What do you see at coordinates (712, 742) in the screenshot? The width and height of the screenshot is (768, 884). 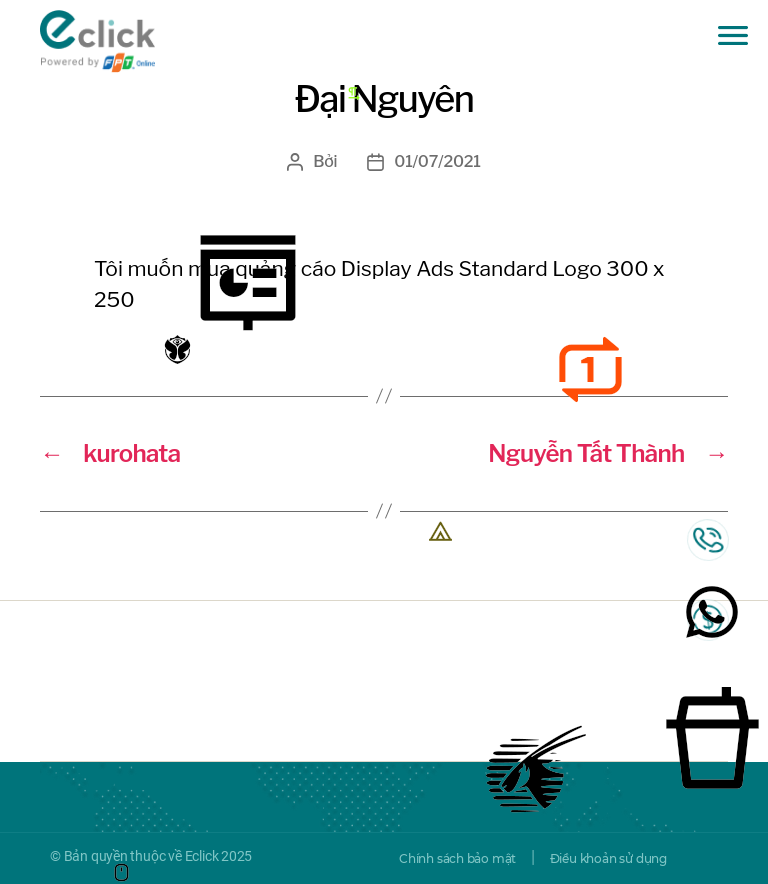 I see `view food and drink options` at bounding box center [712, 742].